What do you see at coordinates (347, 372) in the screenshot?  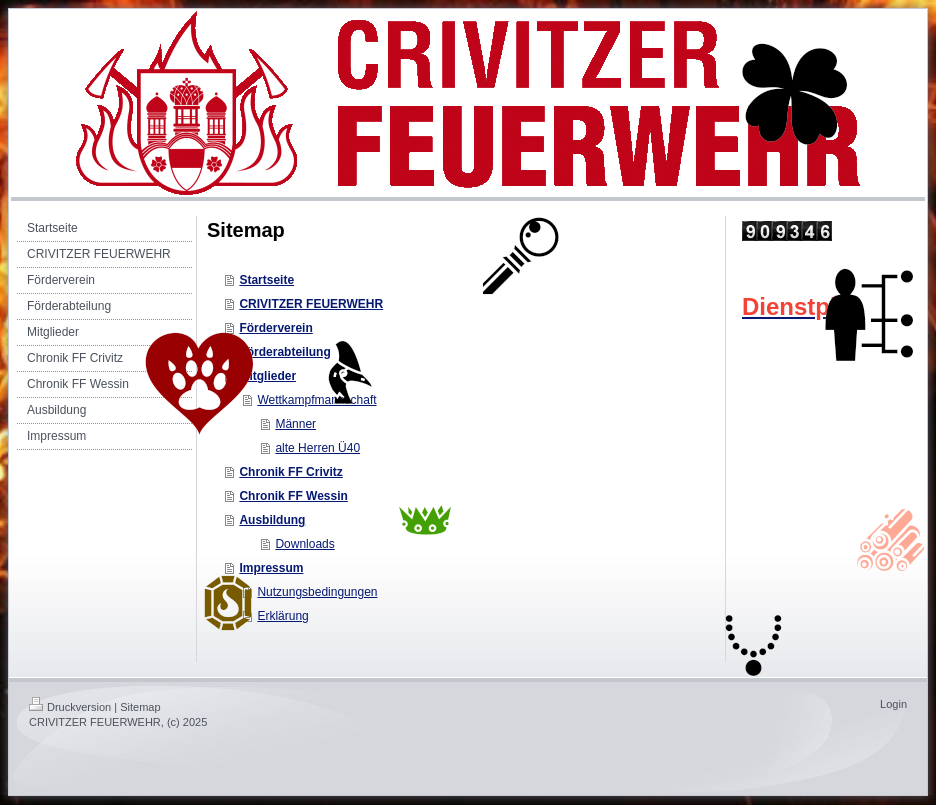 I see `cassowary bird icon for wildlife or nature app` at bounding box center [347, 372].